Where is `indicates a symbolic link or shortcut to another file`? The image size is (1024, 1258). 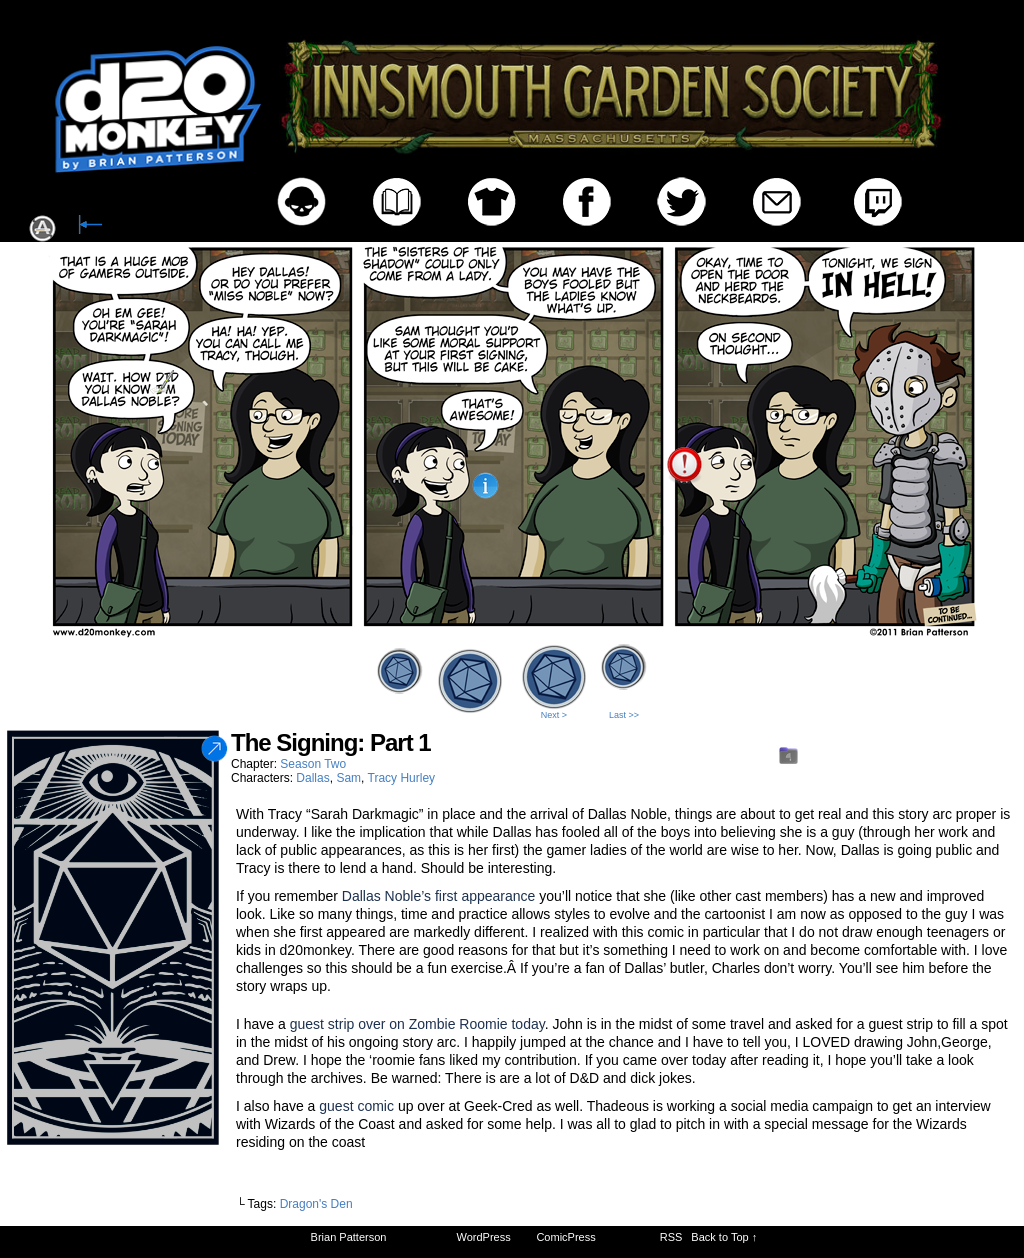
indicates a symbolic link or shortcut to another file is located at coordinates (214, 748).